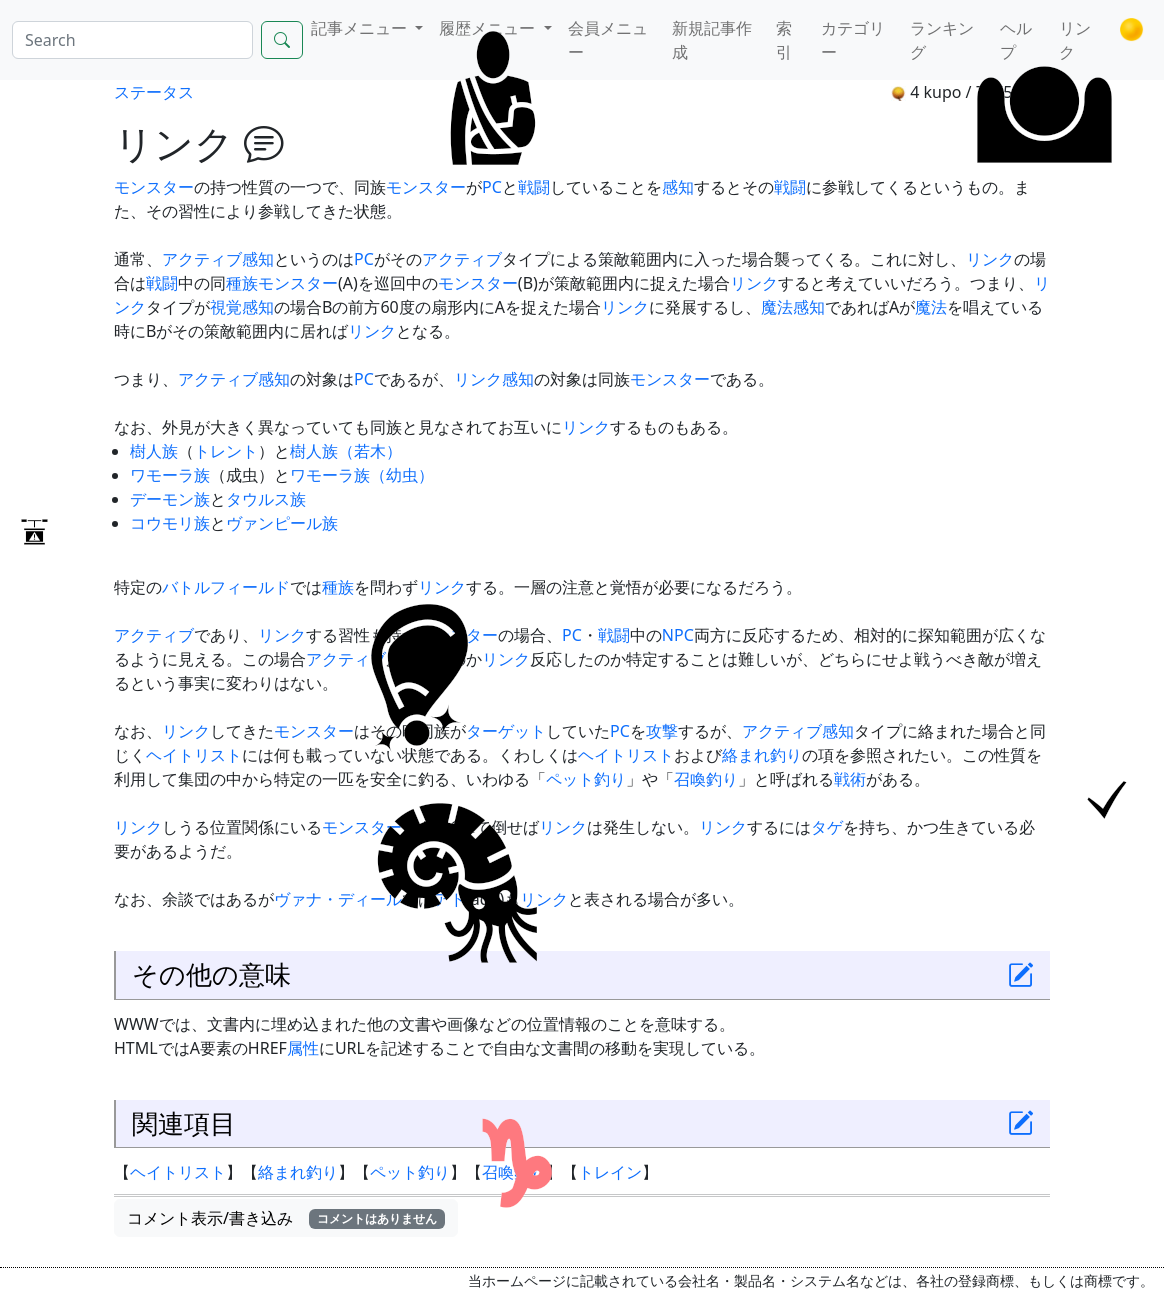  I want to click on fossil or paleontology category indicator, so click(457, 883).